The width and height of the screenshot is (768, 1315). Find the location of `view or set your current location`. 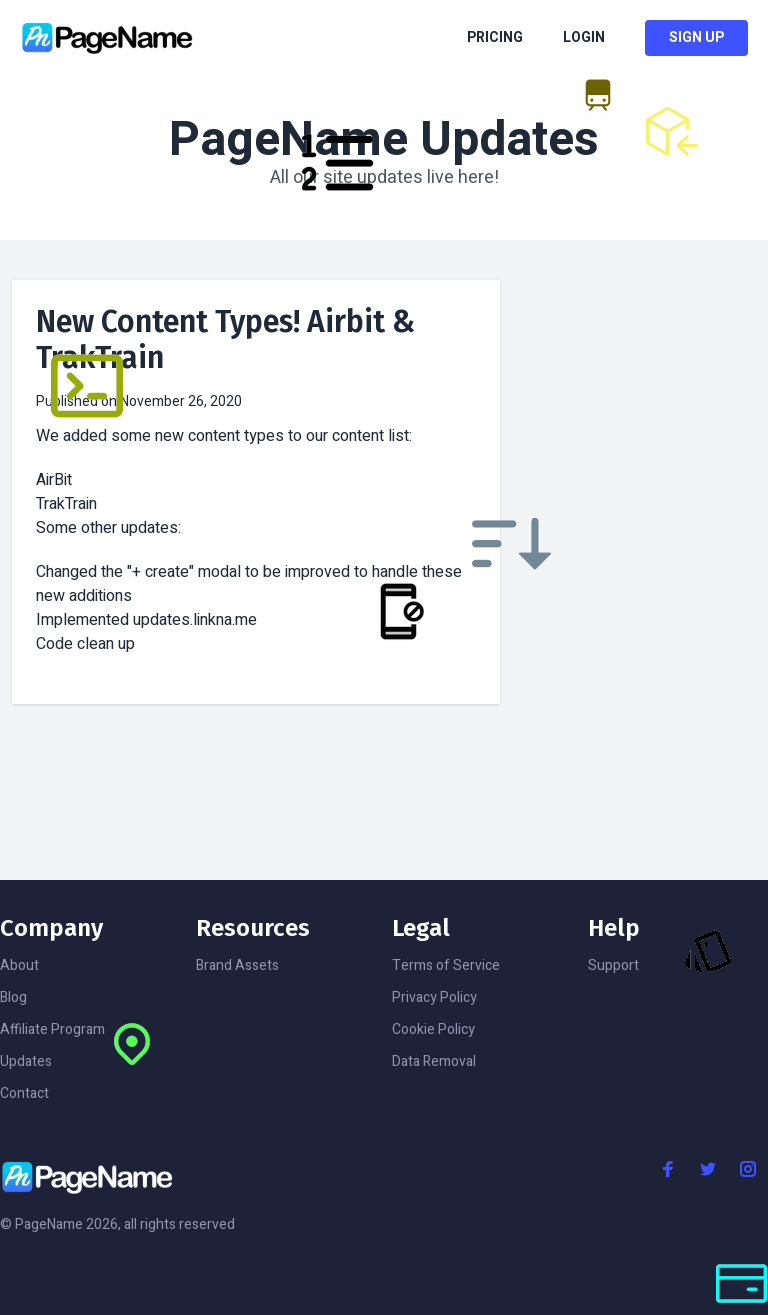

view or set your current location is located at coordinates (132, 1044).